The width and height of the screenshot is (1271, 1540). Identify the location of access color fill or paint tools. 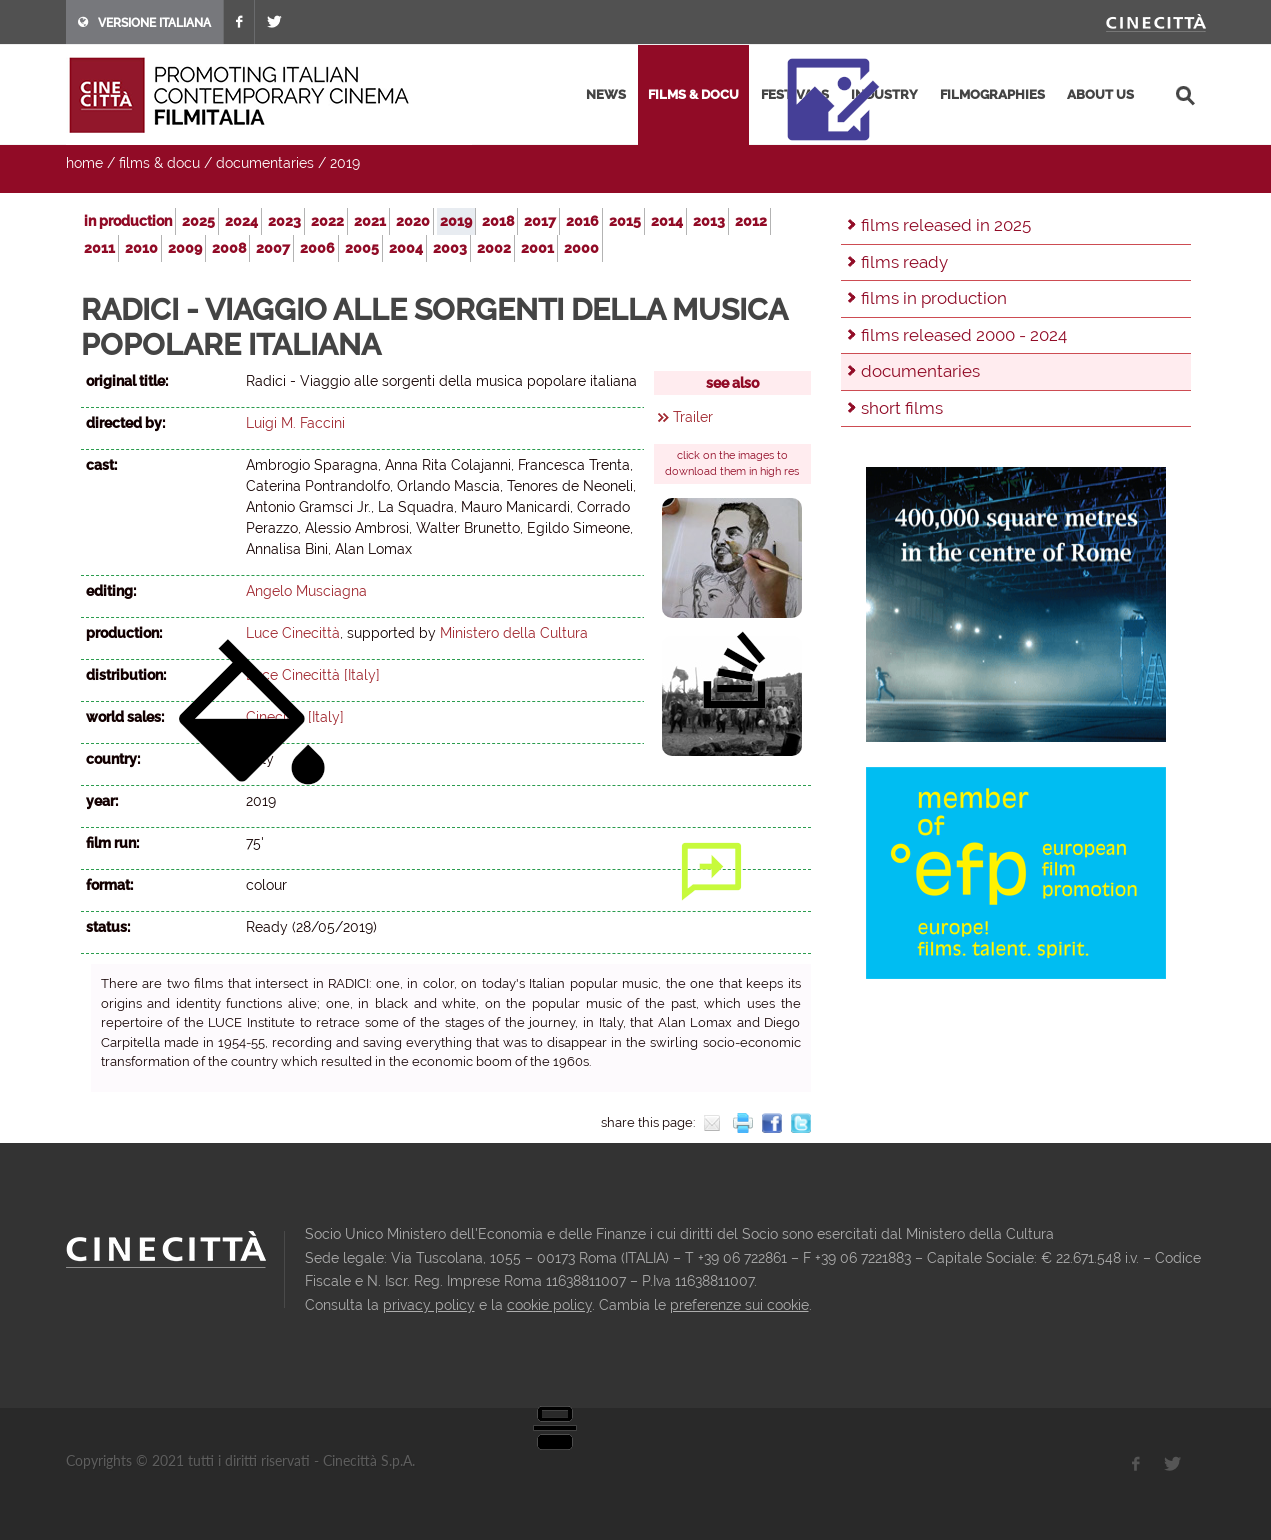
(248, 711).